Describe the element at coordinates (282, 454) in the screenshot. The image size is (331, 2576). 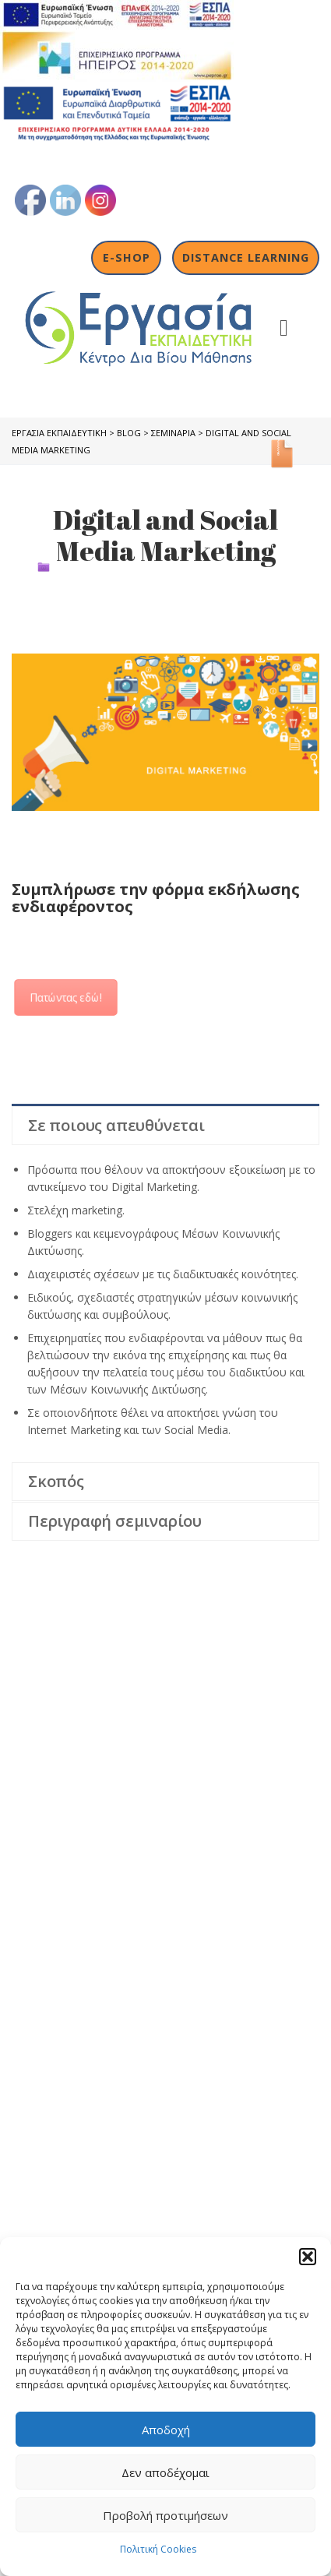
I see `open a compressed archive file` at that location.